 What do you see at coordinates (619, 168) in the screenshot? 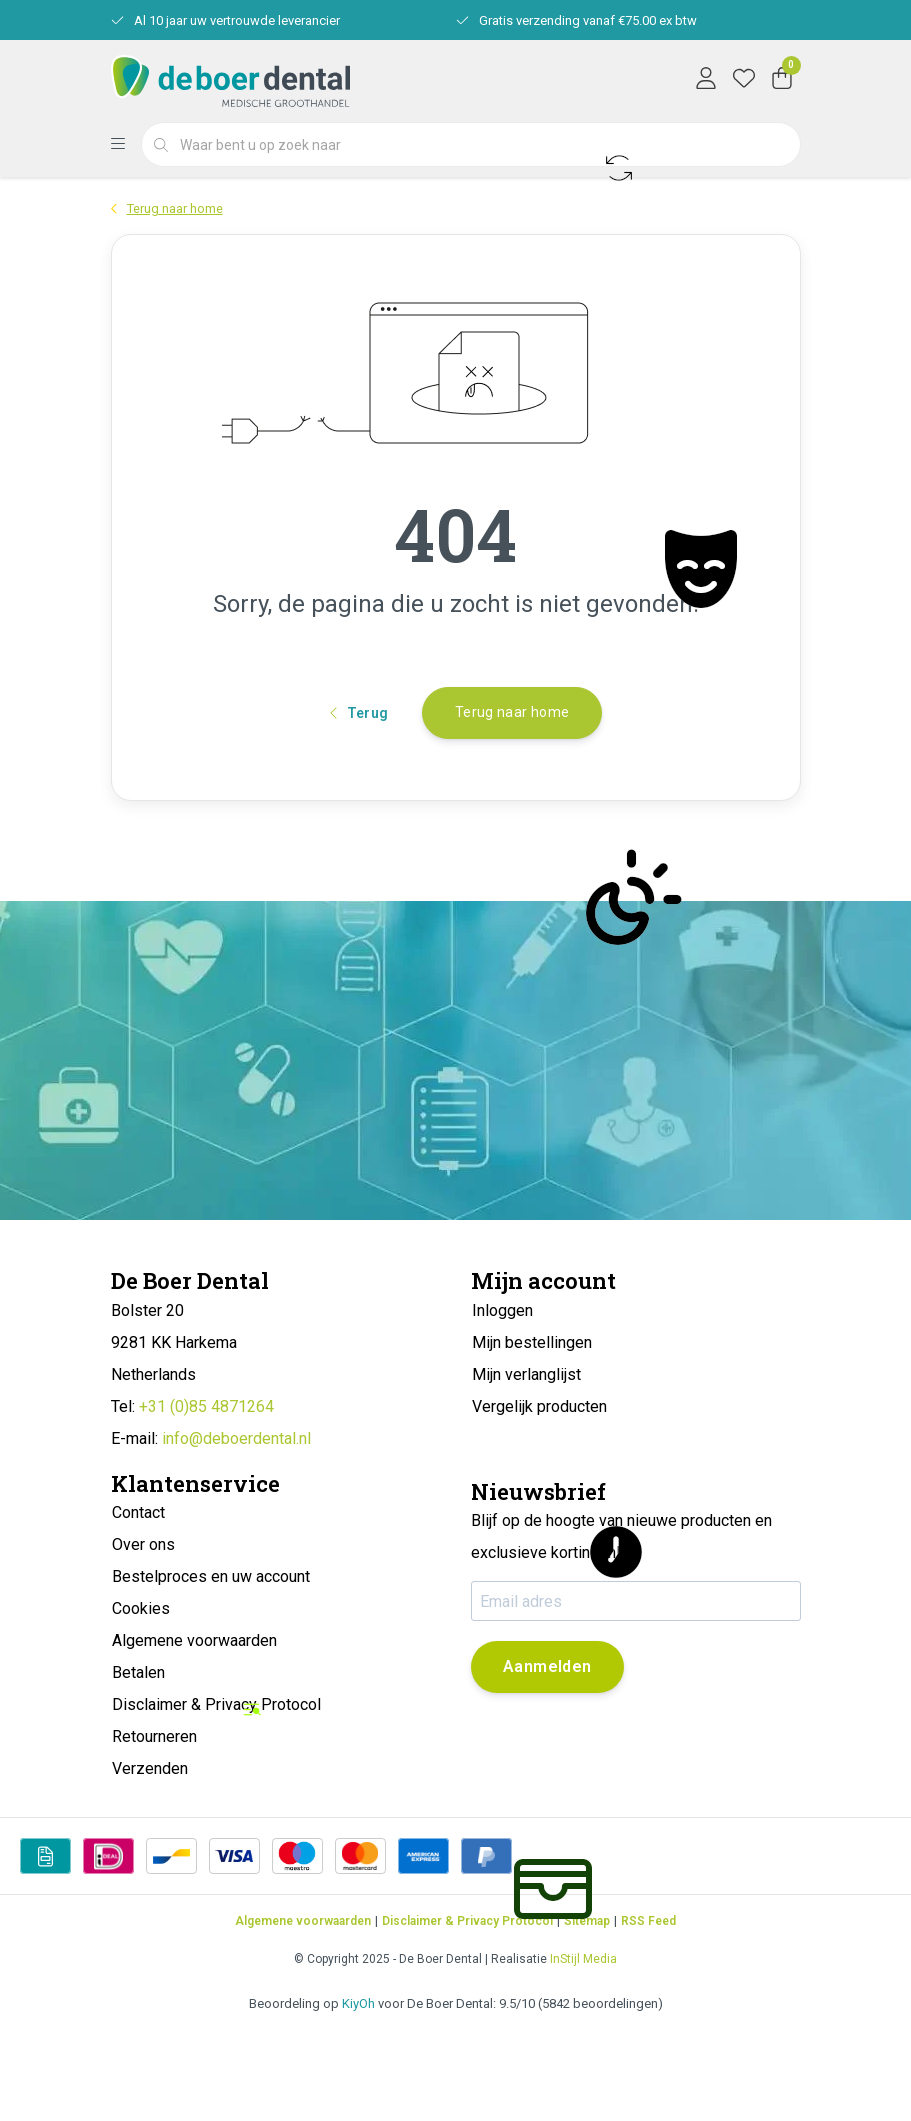
I see `refresh or reload content` at bounding box center [619, 168].